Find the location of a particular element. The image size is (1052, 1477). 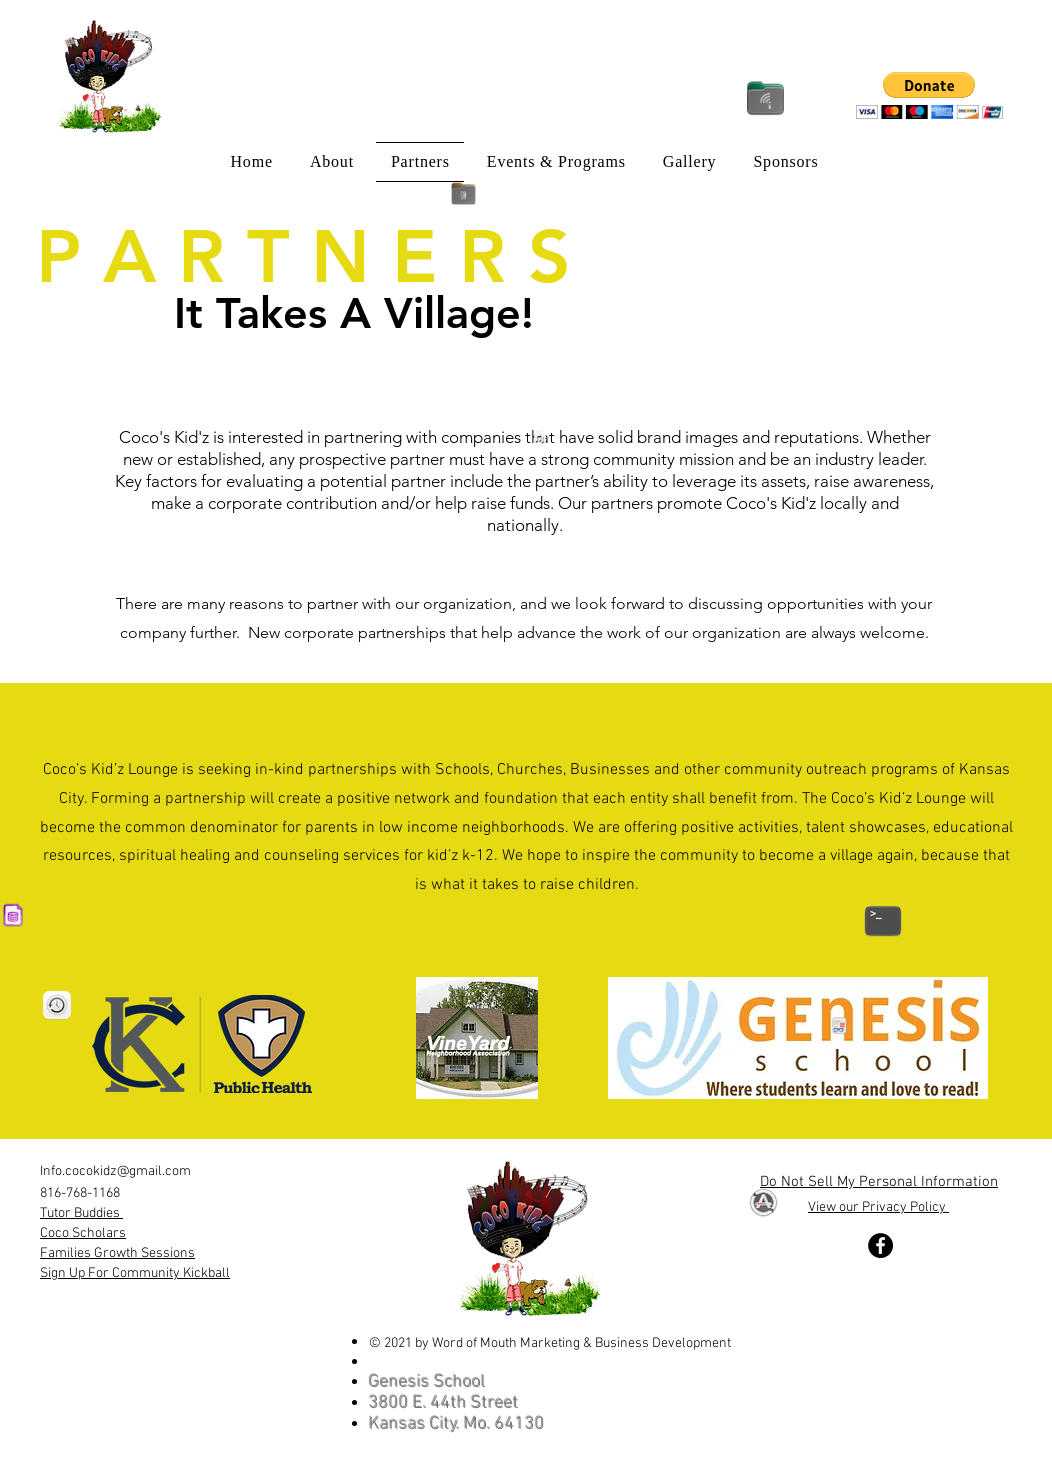

open the software updater application is located at coordinates (763, 1202).